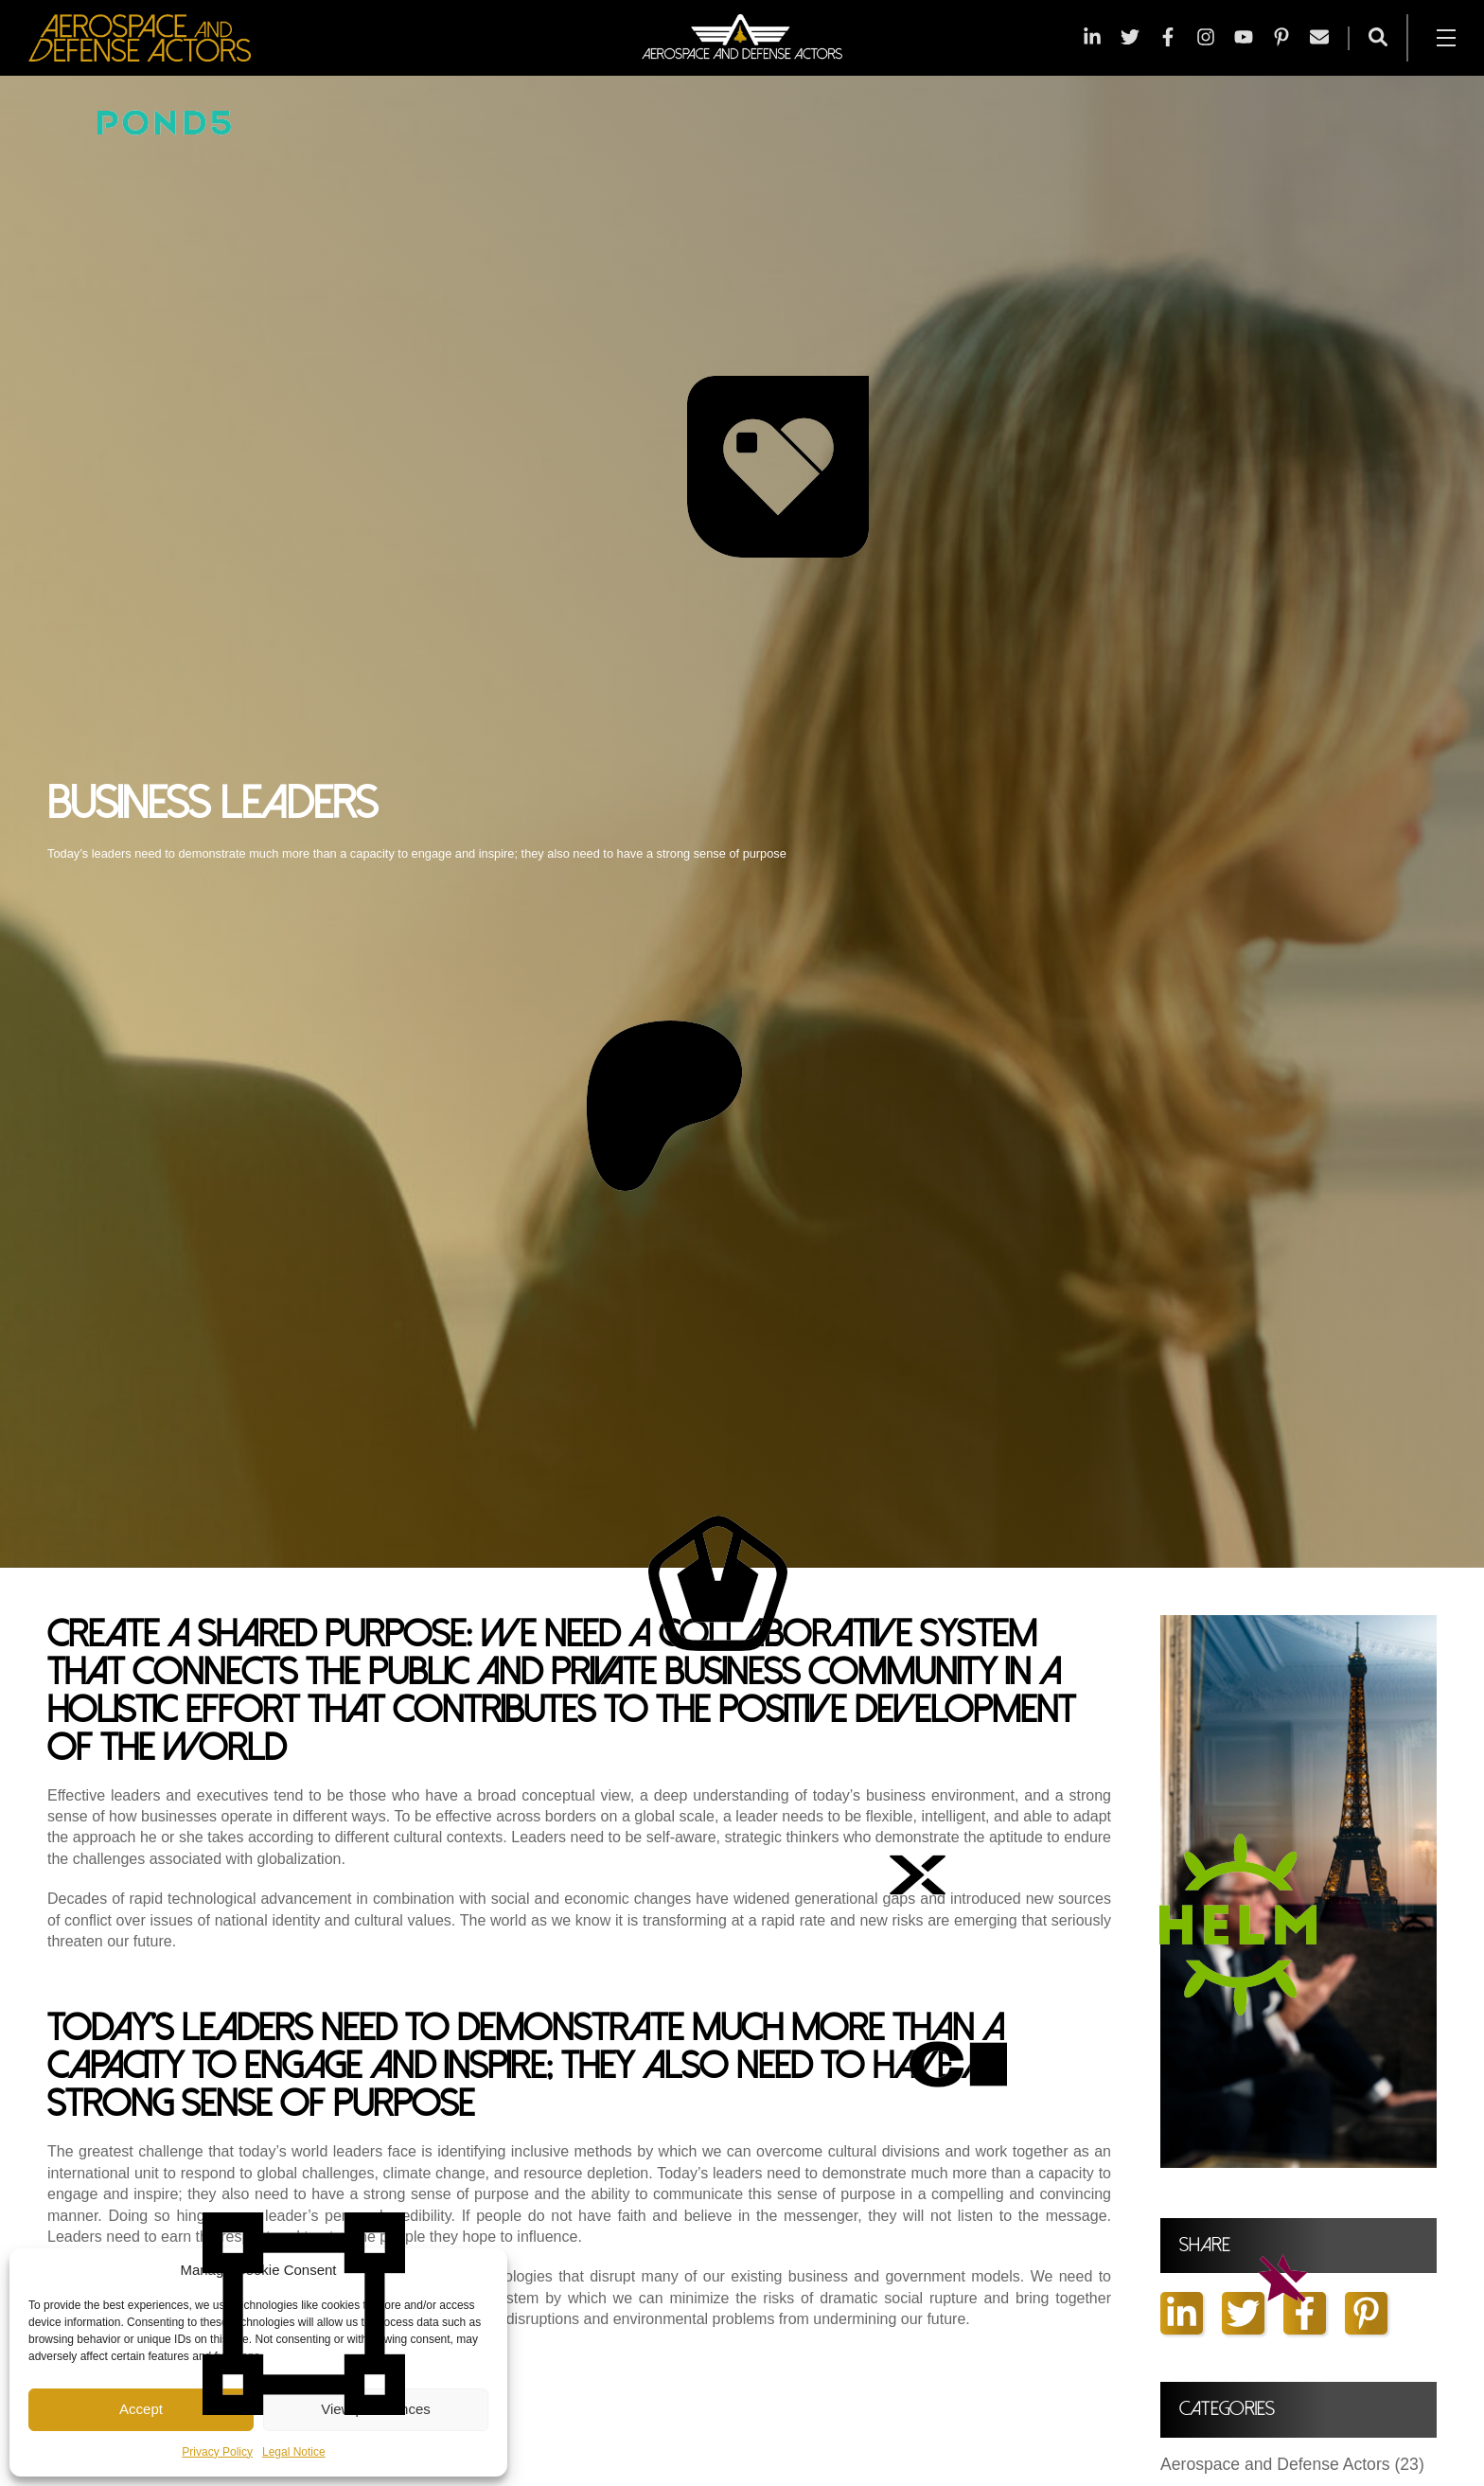 Image resolution: width=1484 pixels, height=2486 pixels. Describe the element at coordinates (664, 1106) in the screenshot. I see `visit patreon page` at that location.